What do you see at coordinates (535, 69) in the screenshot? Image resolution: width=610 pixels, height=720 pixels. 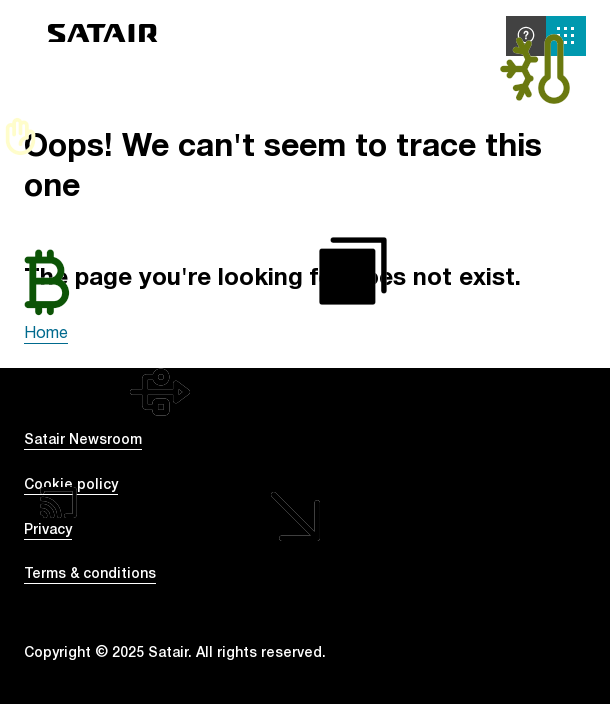 I see `indicates cold temperature or freezing conditions` at bounding box center [535, 69].